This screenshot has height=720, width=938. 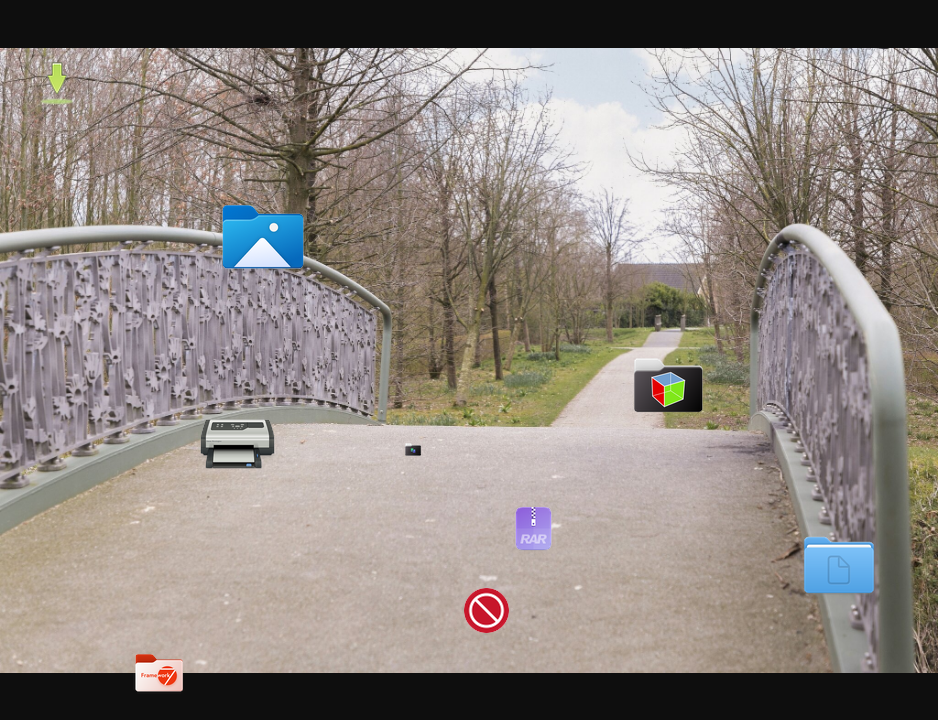 What do you see at coordinates (413, 450) in the screenshot?
I see `open folder containing JetBrains Code With Me projects` at bounding box center [413, 450].